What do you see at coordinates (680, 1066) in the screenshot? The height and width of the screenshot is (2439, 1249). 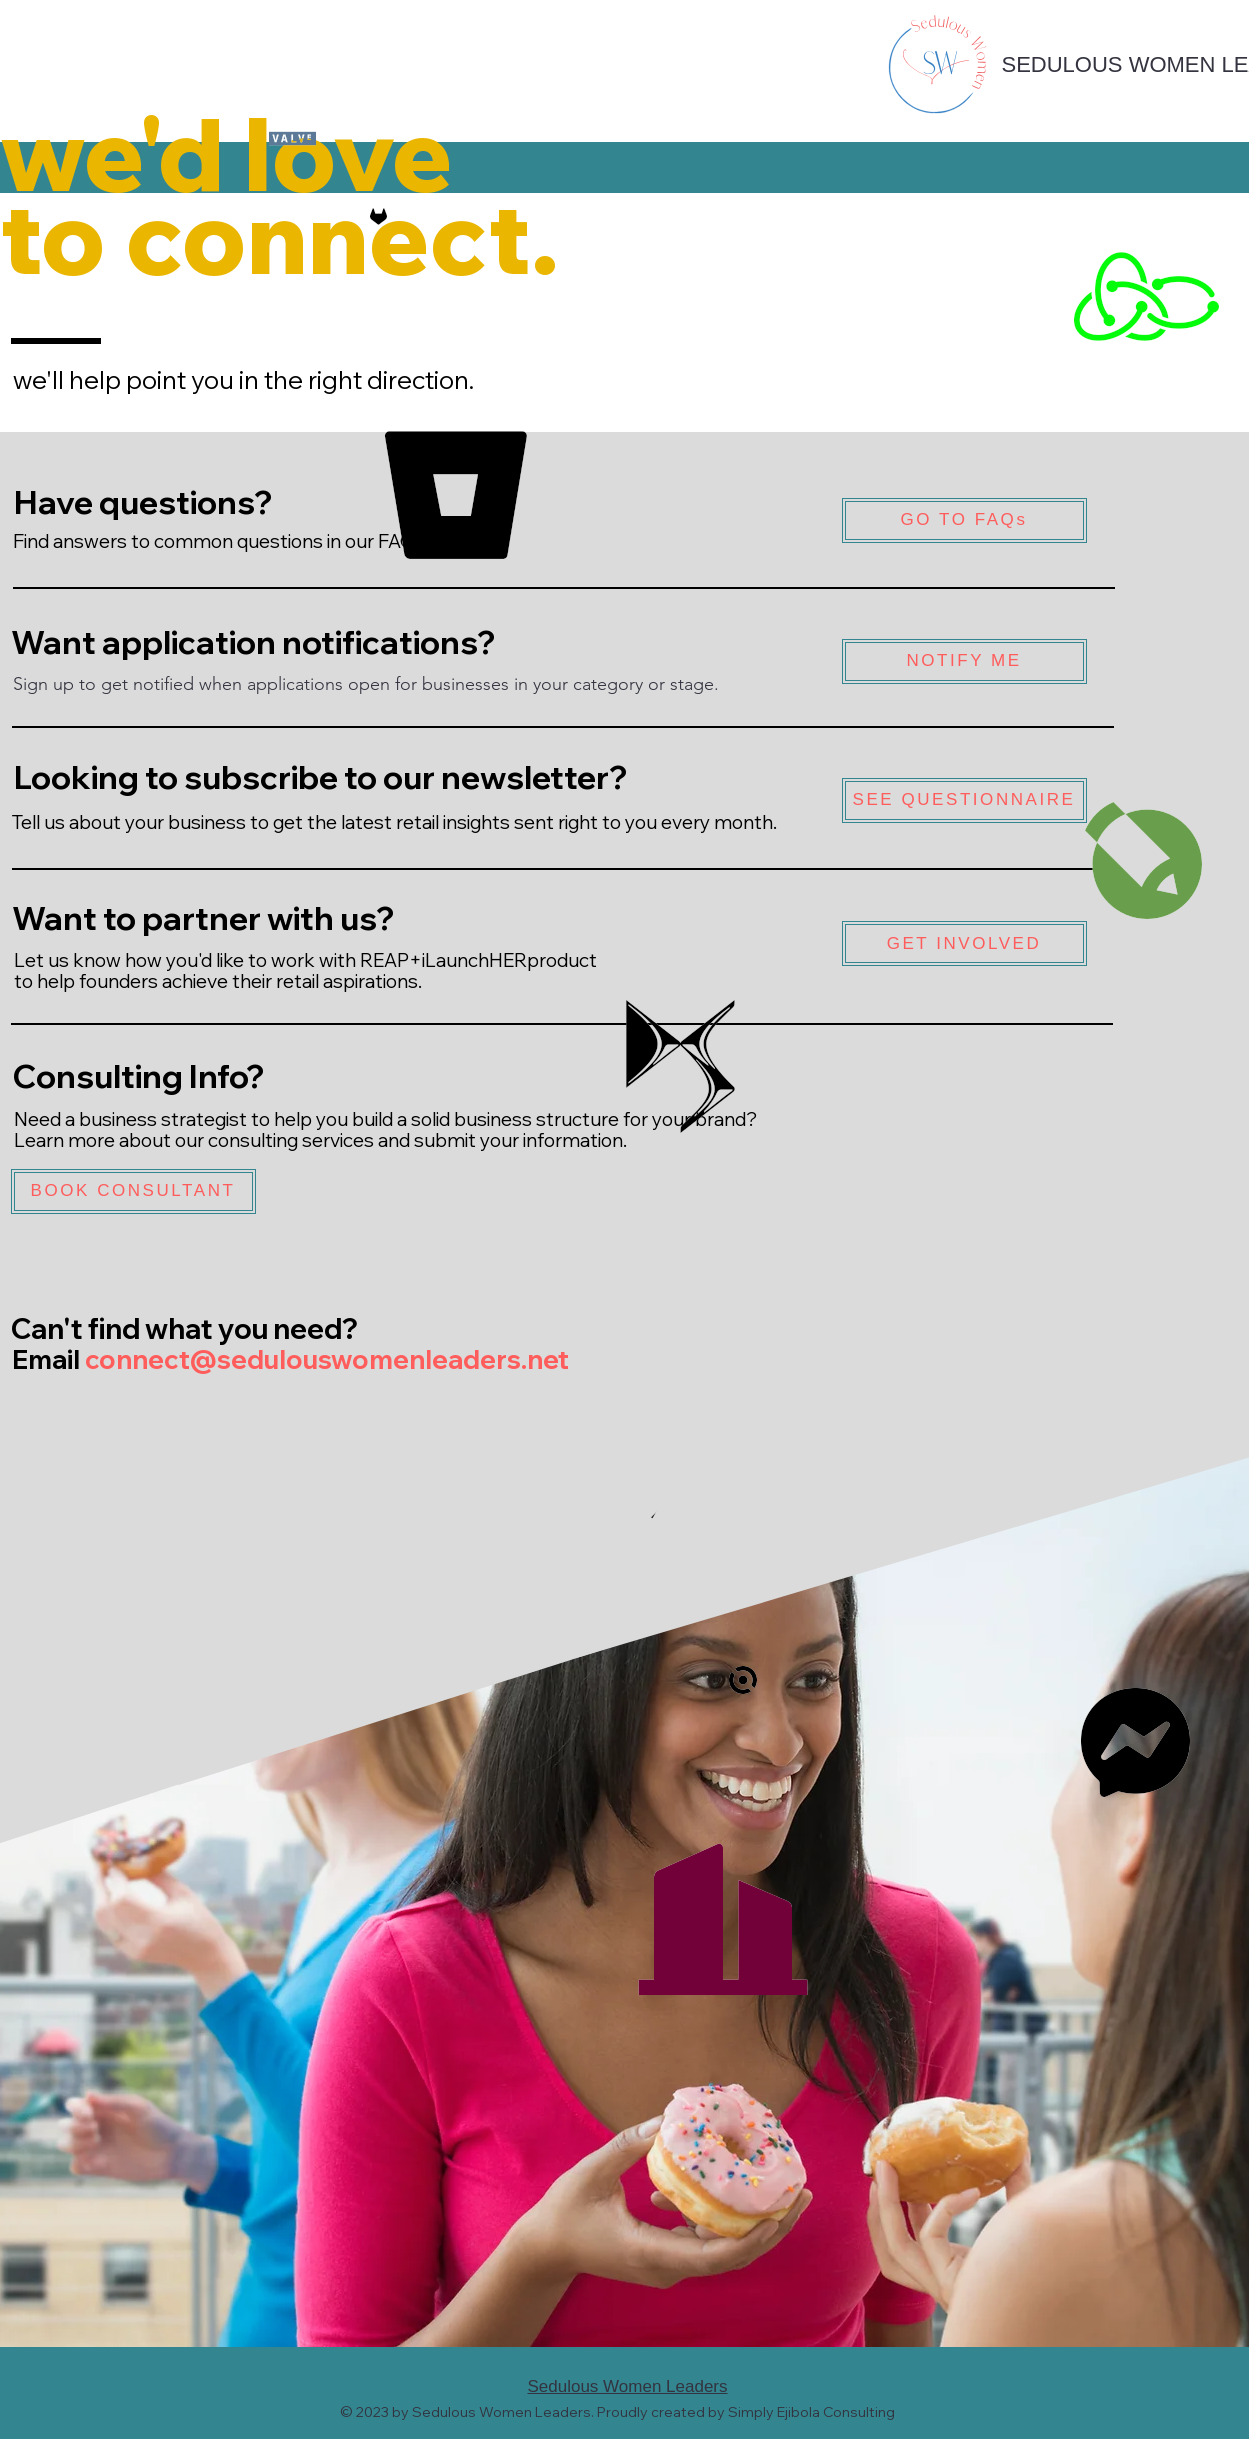 I see `DS Automobiles brand logo` at bounding box center [680, 1066].